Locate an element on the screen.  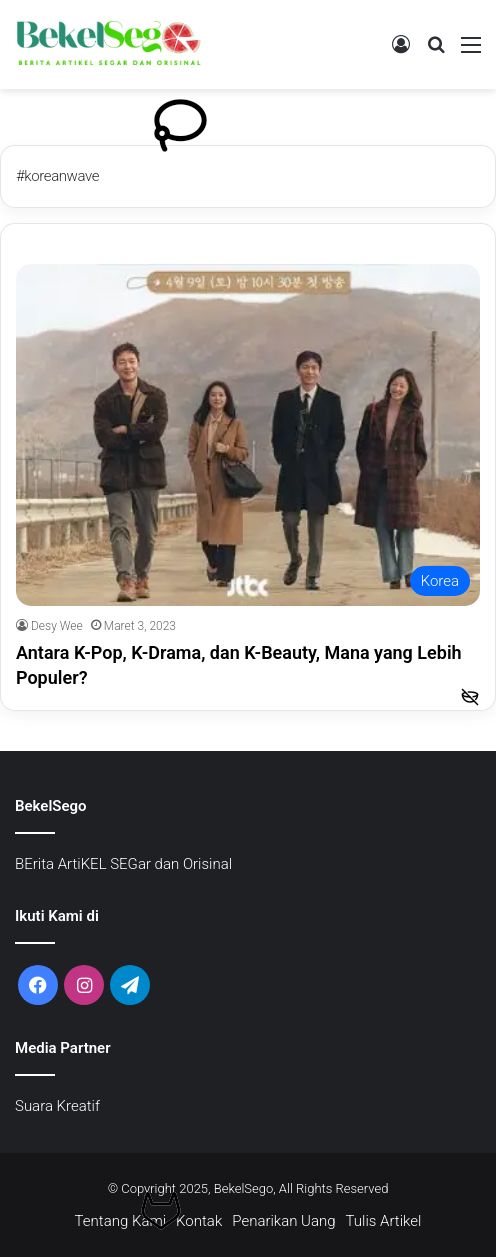
open GitLab repository is located at coordinates (161, 1210).